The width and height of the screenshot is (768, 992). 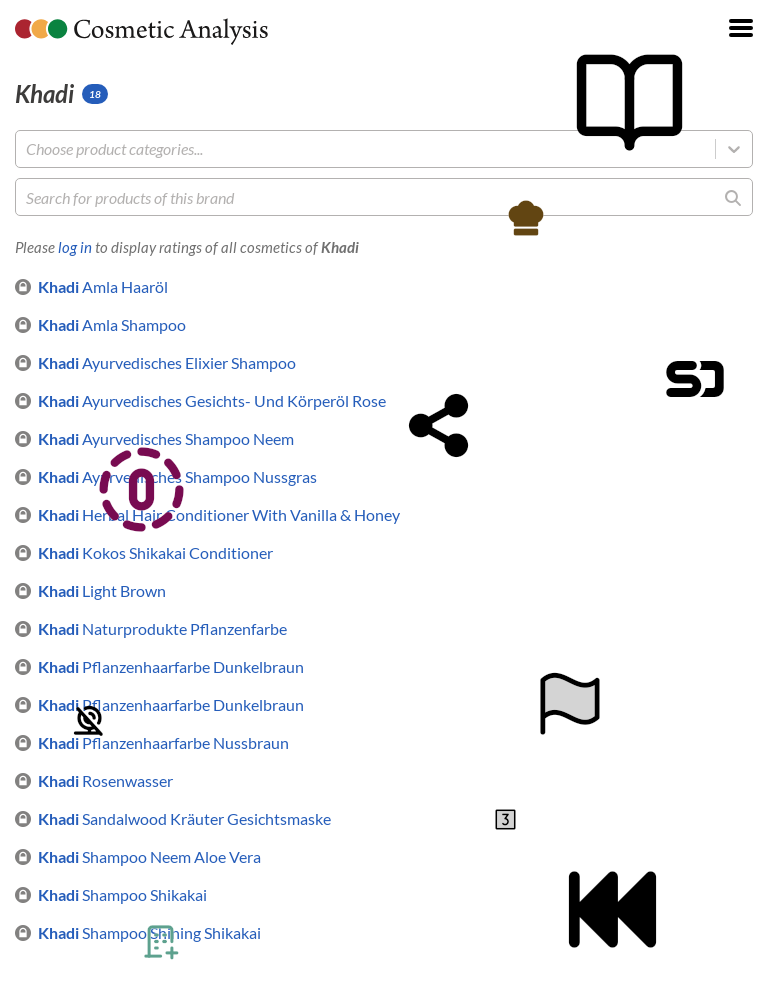 What do you see at coordinates (526, 218) in the screenshot?
I see `browse recipes or cooking content` at bounding box center [526, 218].